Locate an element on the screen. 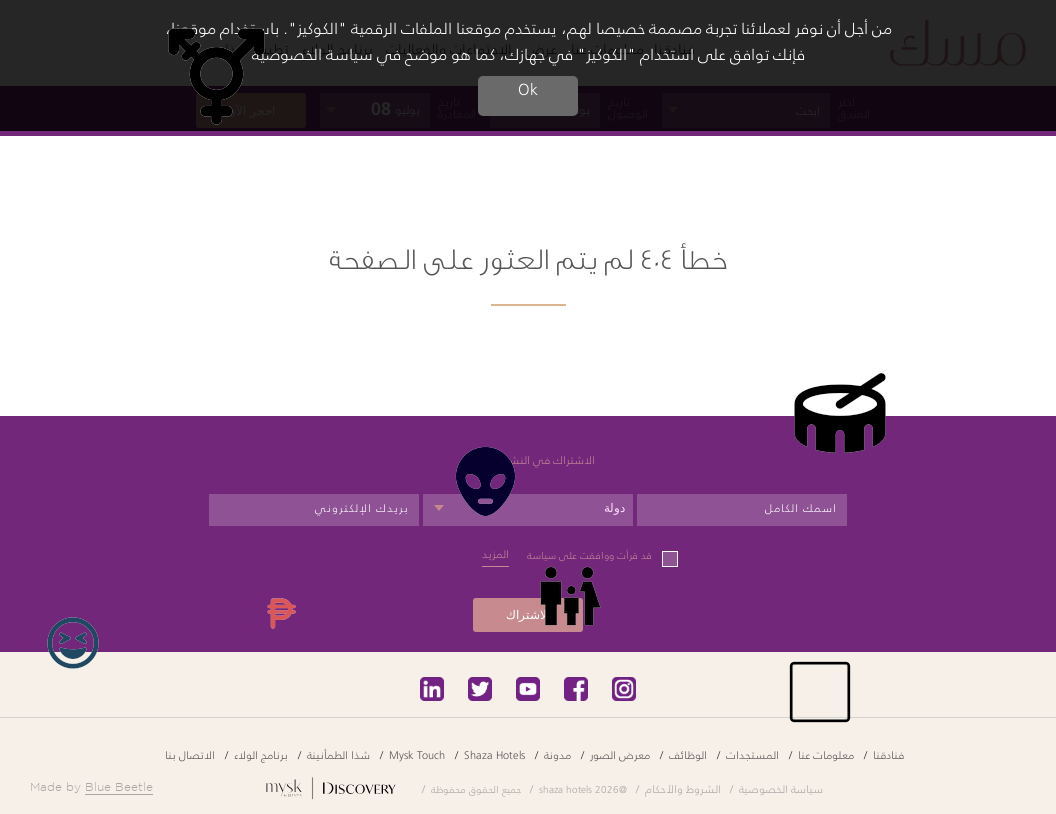 This screenshot has width=1056, height=814. indicates extraterrestrial or sci-fi themed content is located at coordinates (485, 481).